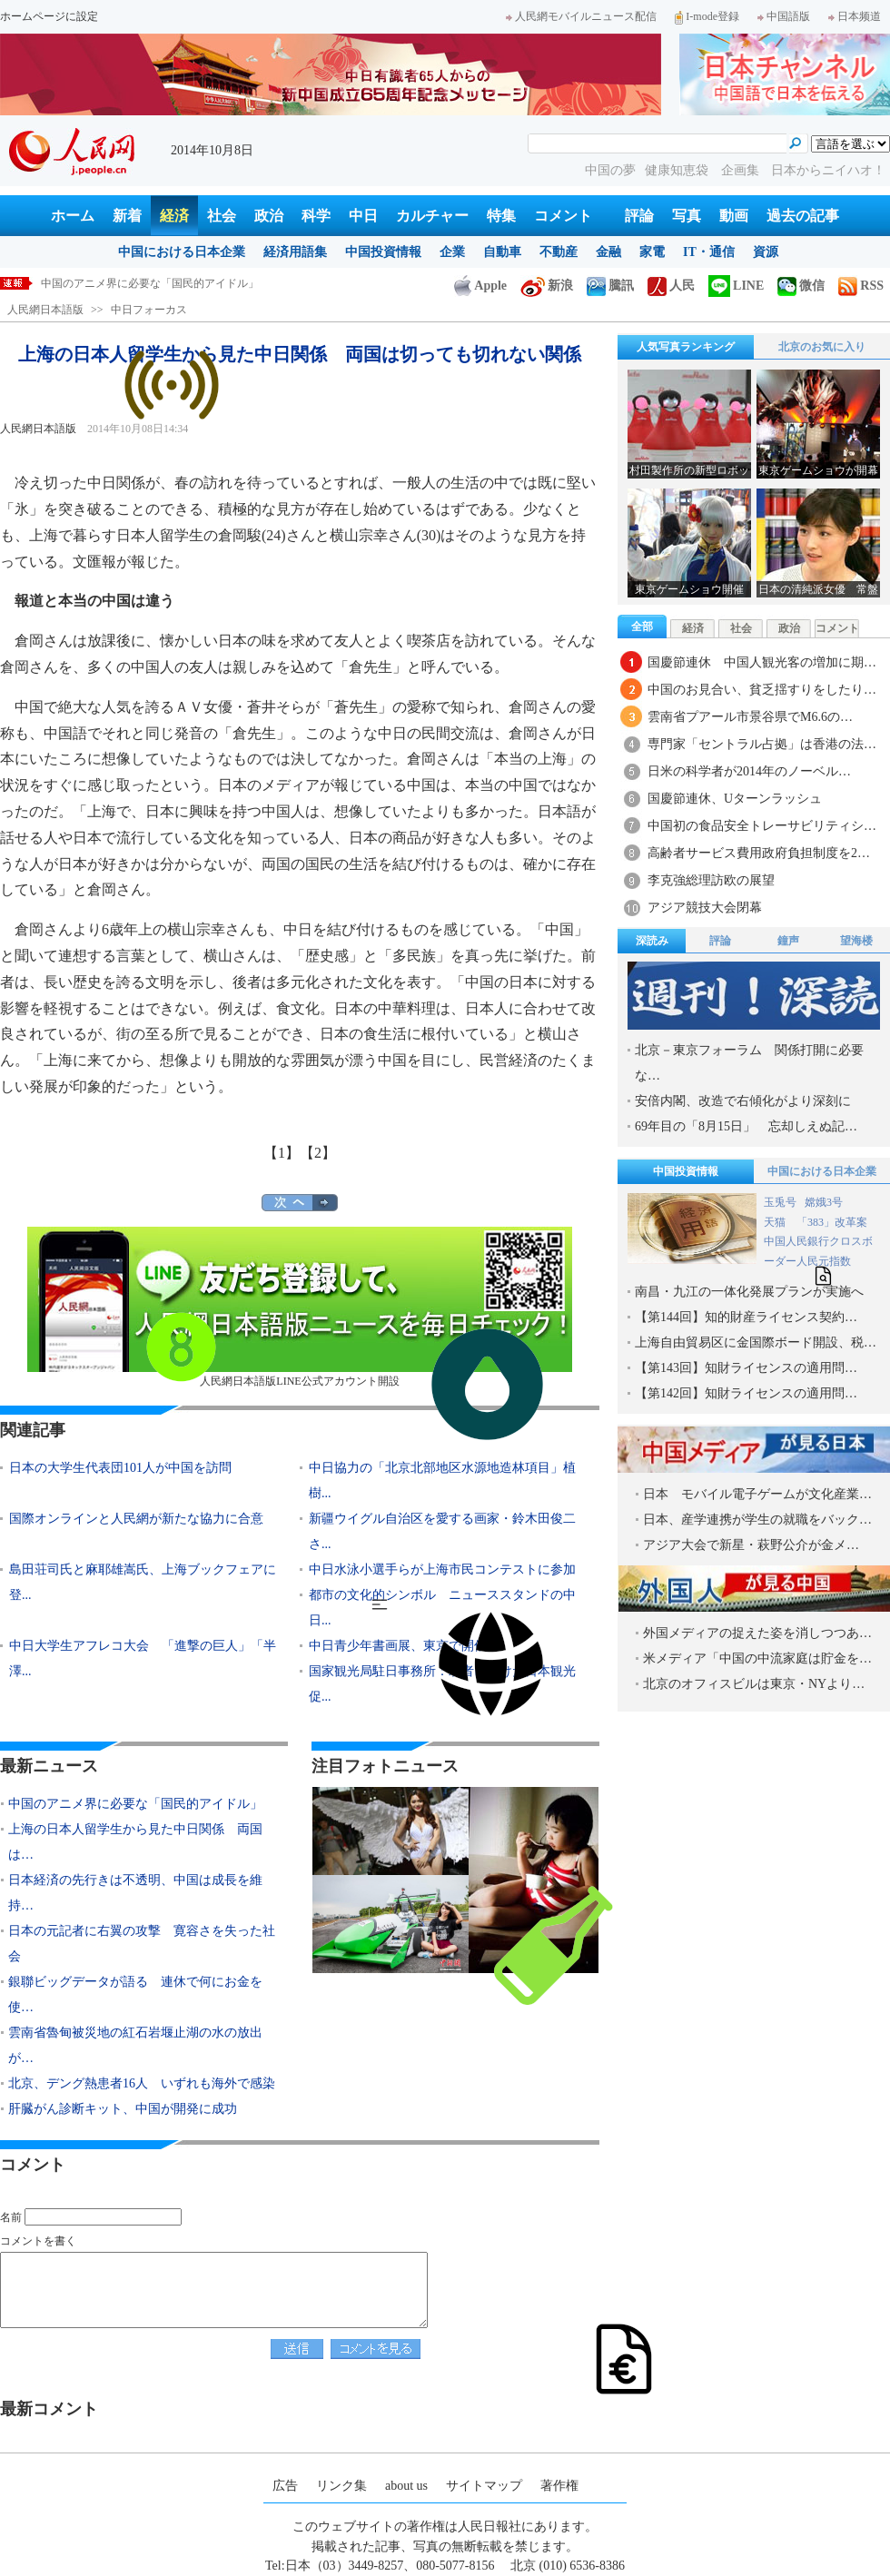 This screenshot has height=2576, width=890. What do you see at coordinates (823, 1276) in the screenshot?
I see `search within a document` at bounding box center [823, 1276].